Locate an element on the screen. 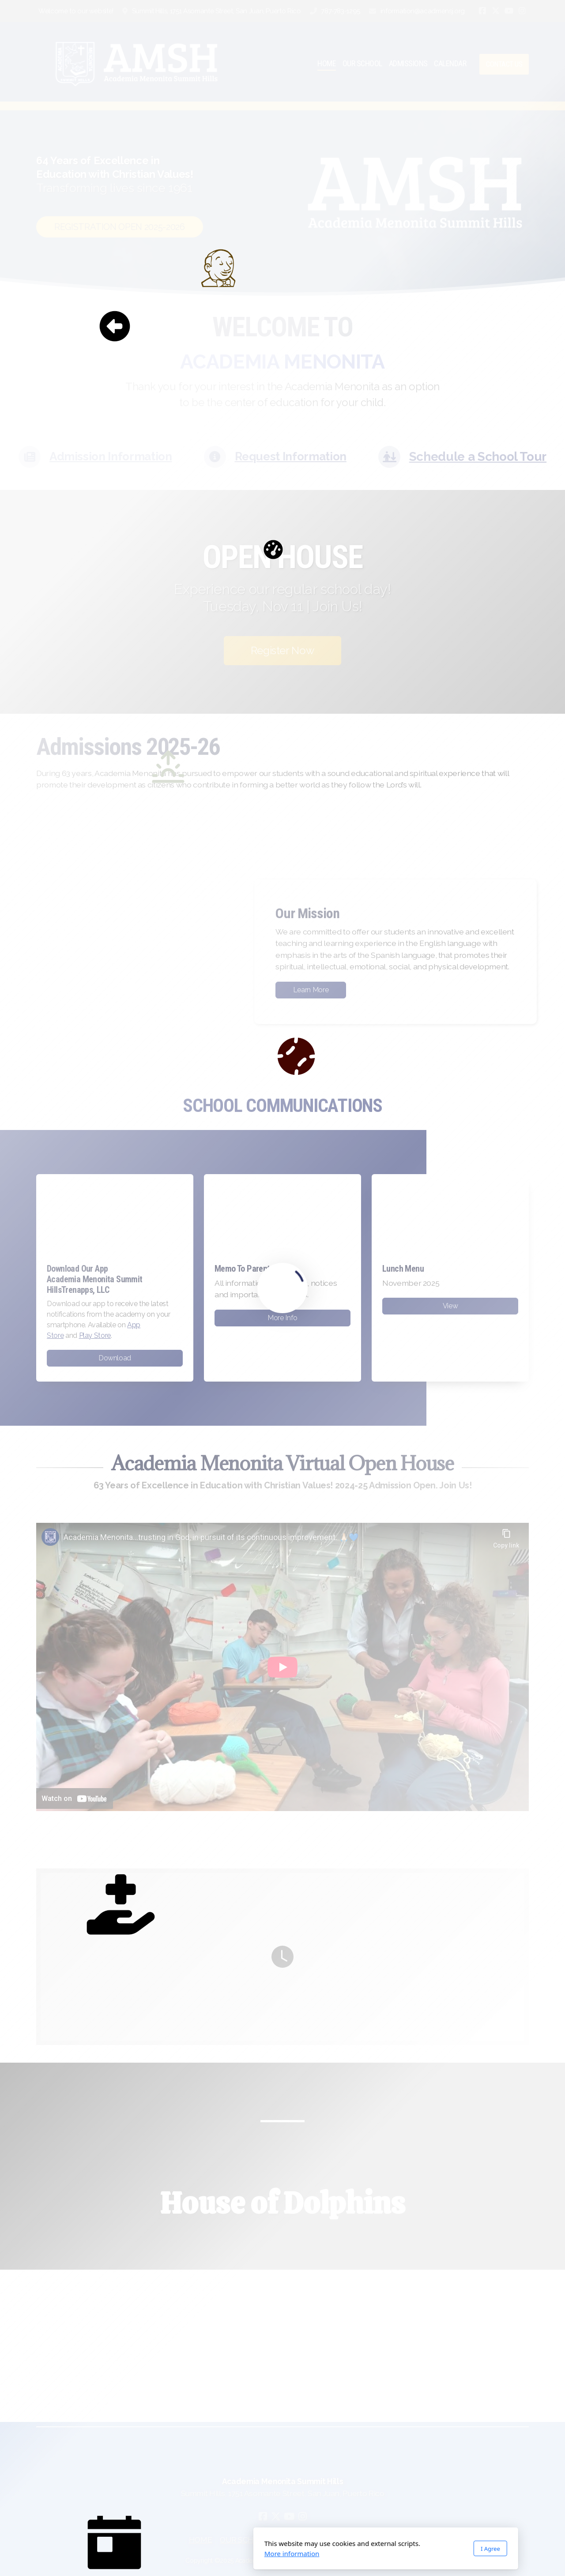  Jenkins CI/CD automation server logo is located at coordinates (218, 268).